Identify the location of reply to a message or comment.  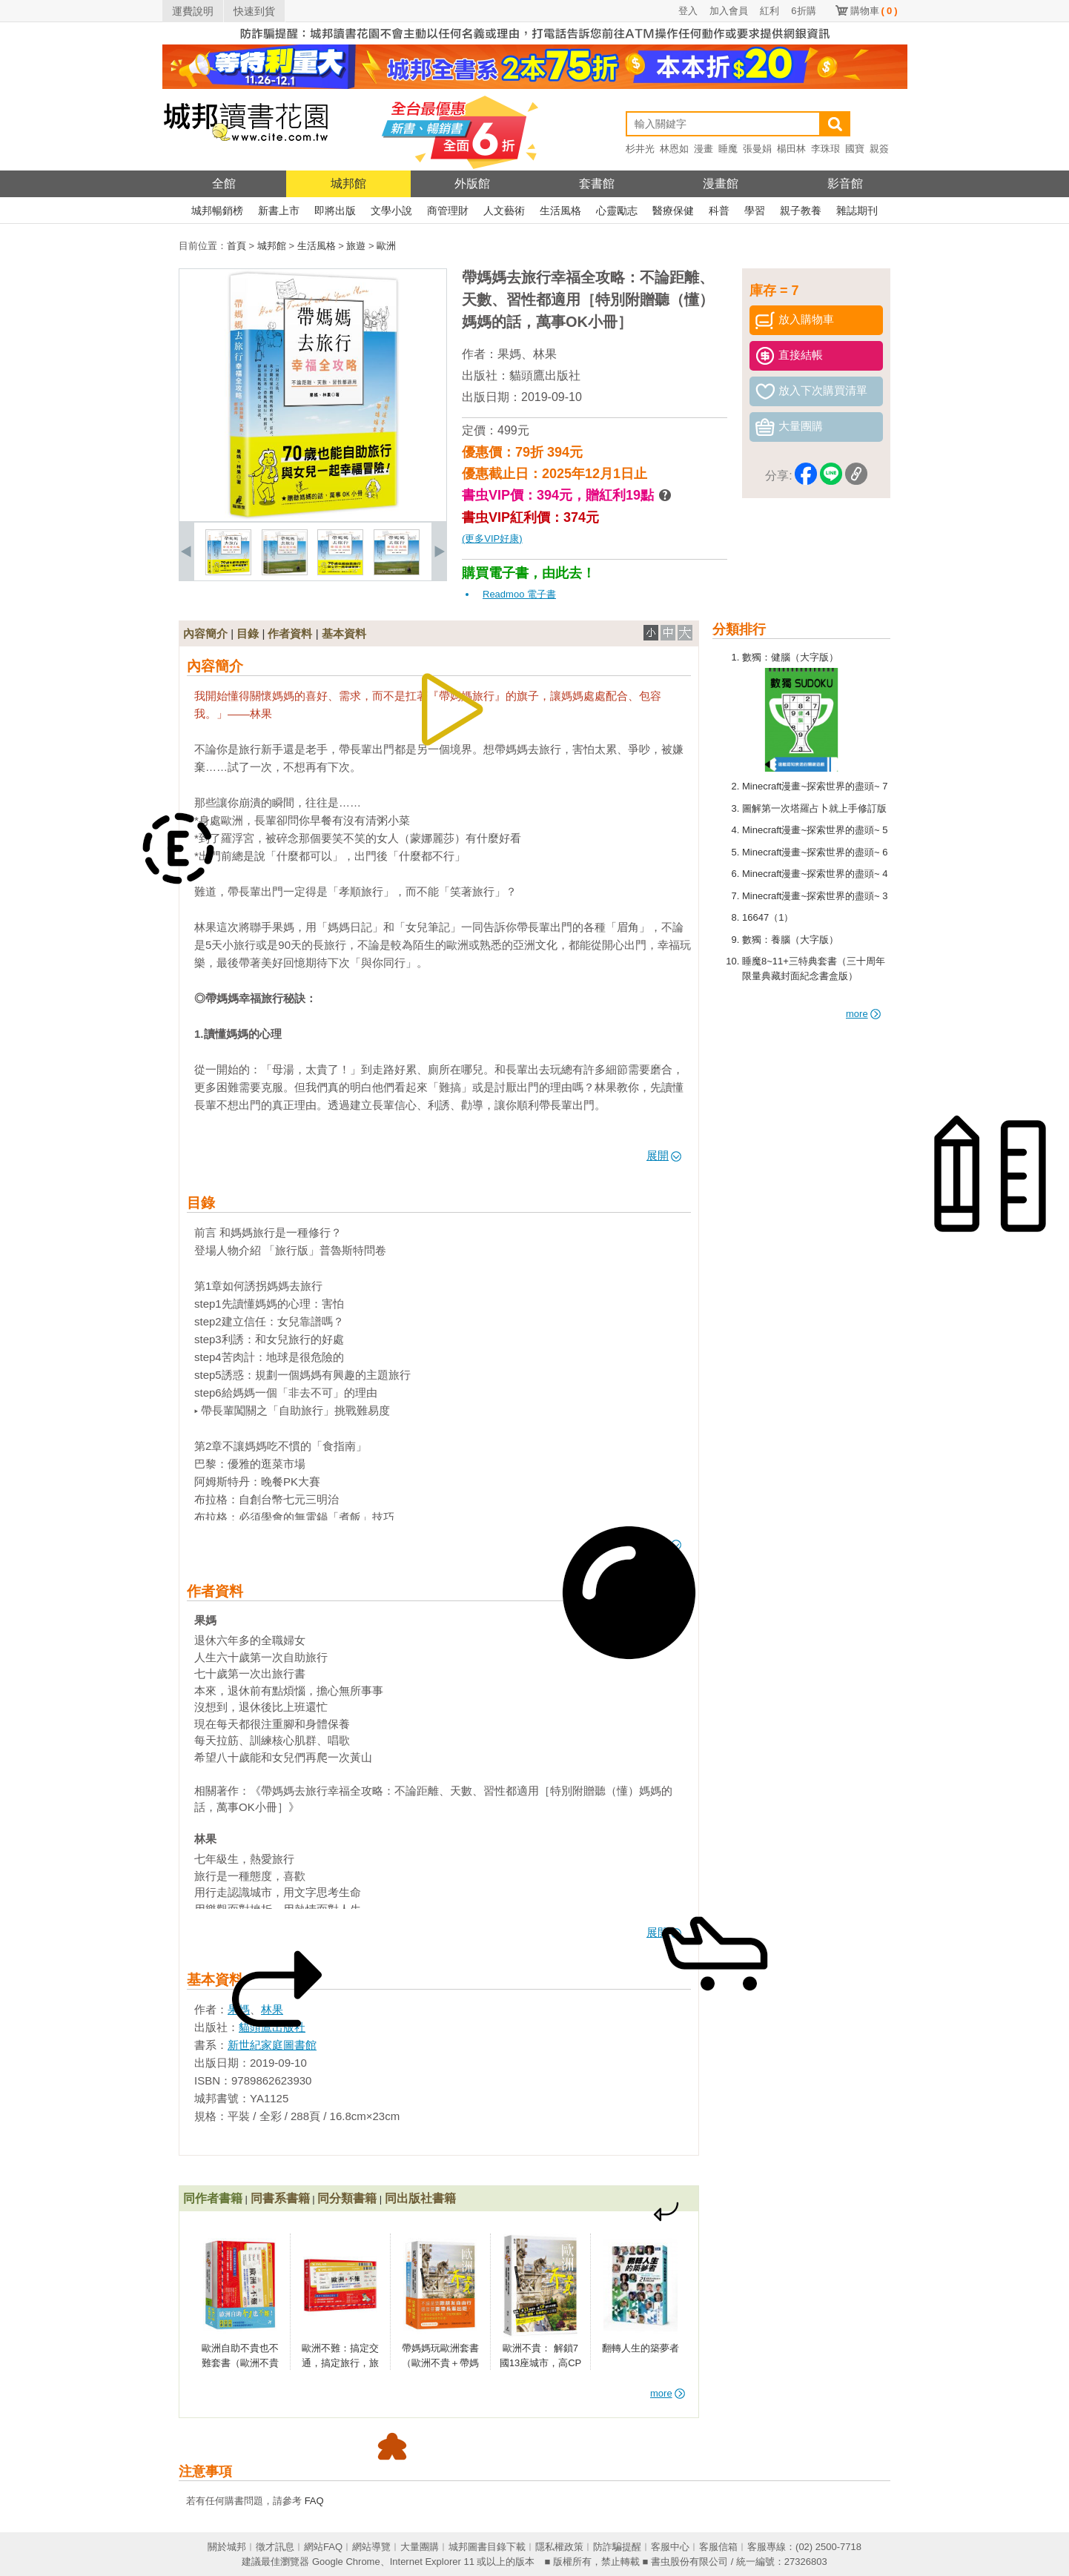
(666, 2211).